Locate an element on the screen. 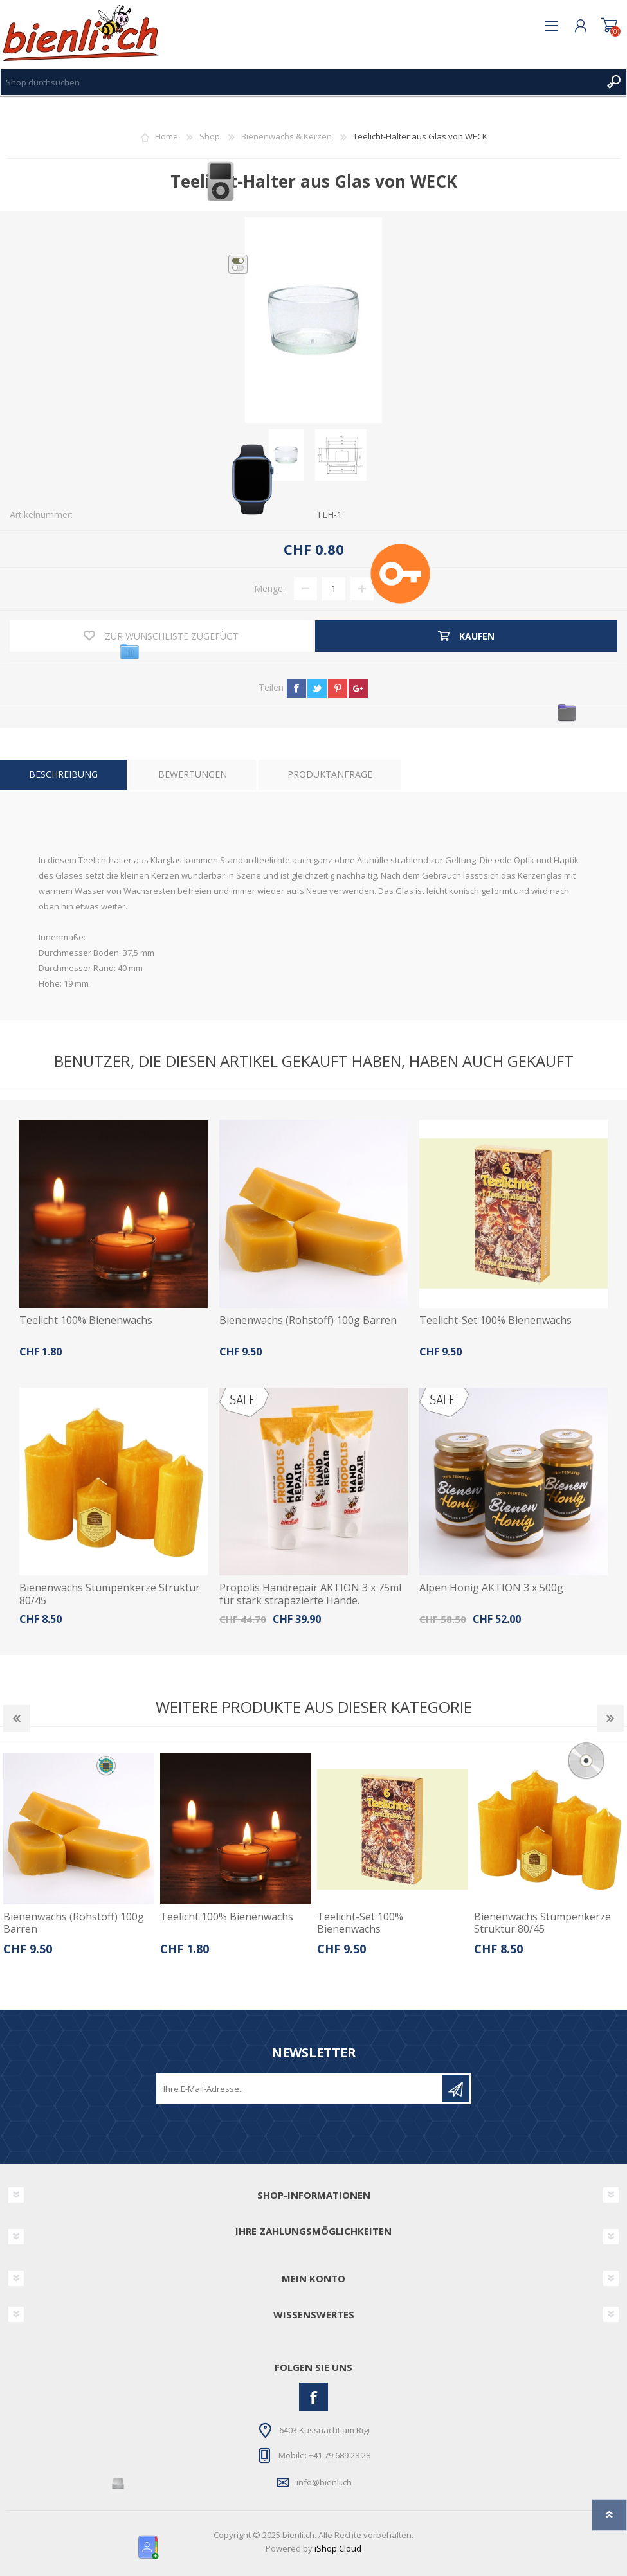  apple watch series 8 device icon is located at coordinates (252, 479).